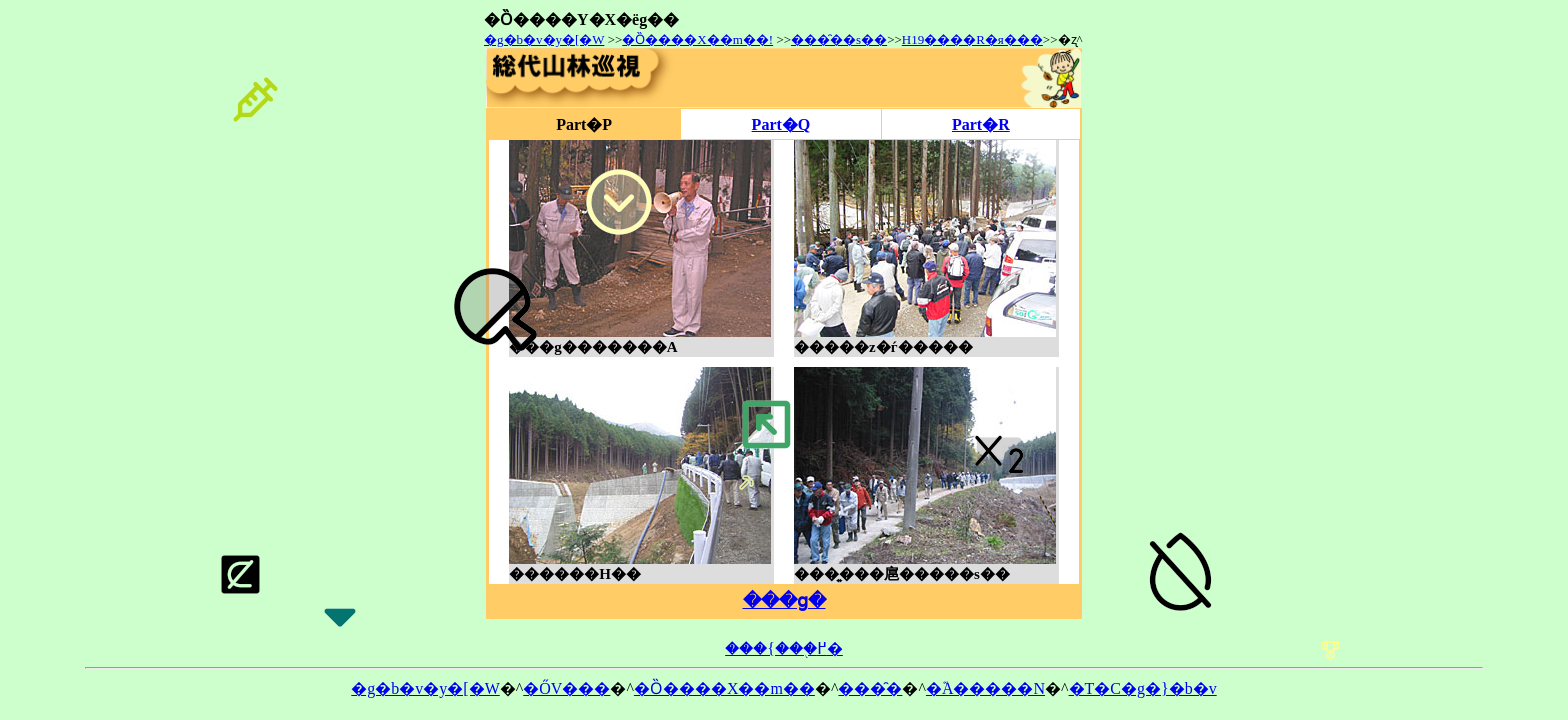  I want to click on access ping pong or table tennis game, so click(494, 308).